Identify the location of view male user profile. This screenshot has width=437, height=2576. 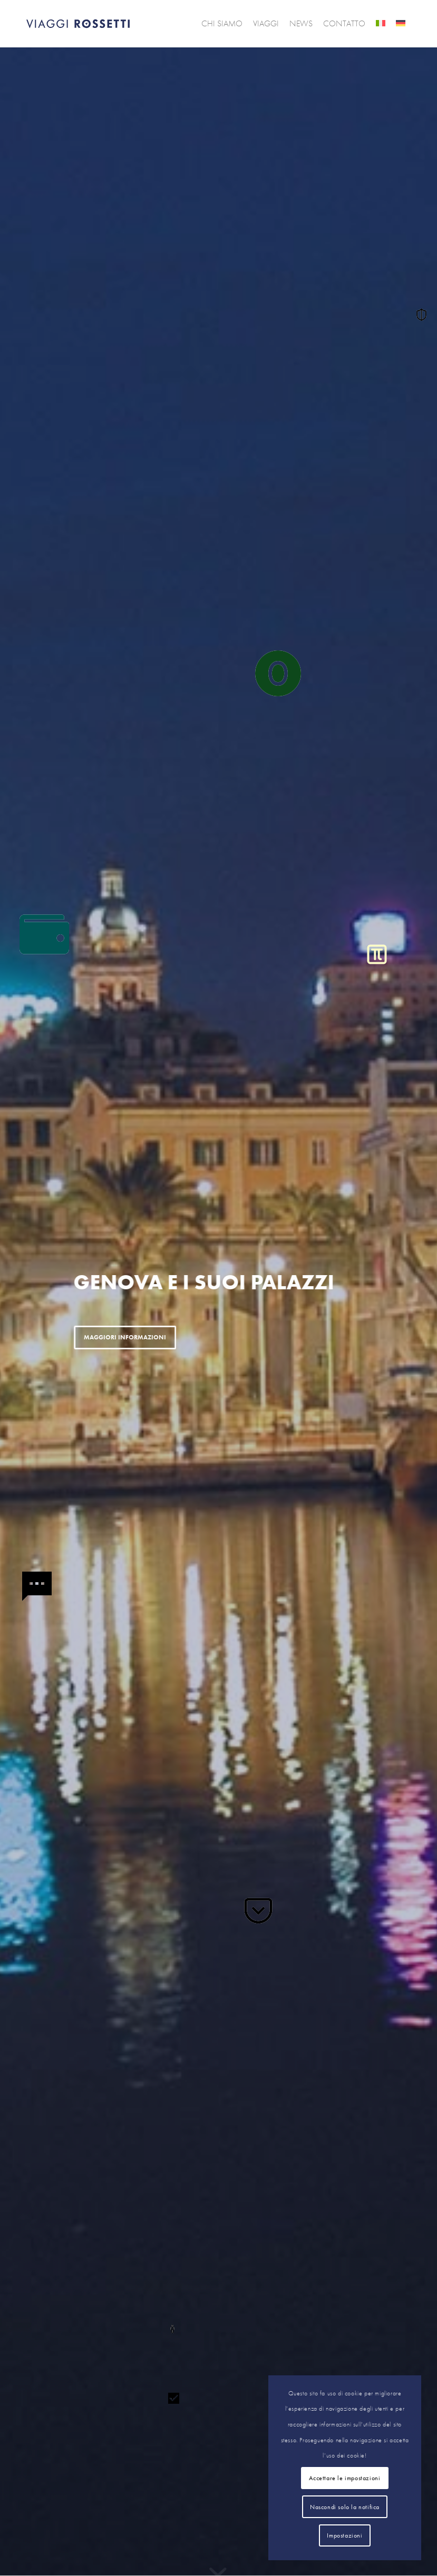
(172, 2329).